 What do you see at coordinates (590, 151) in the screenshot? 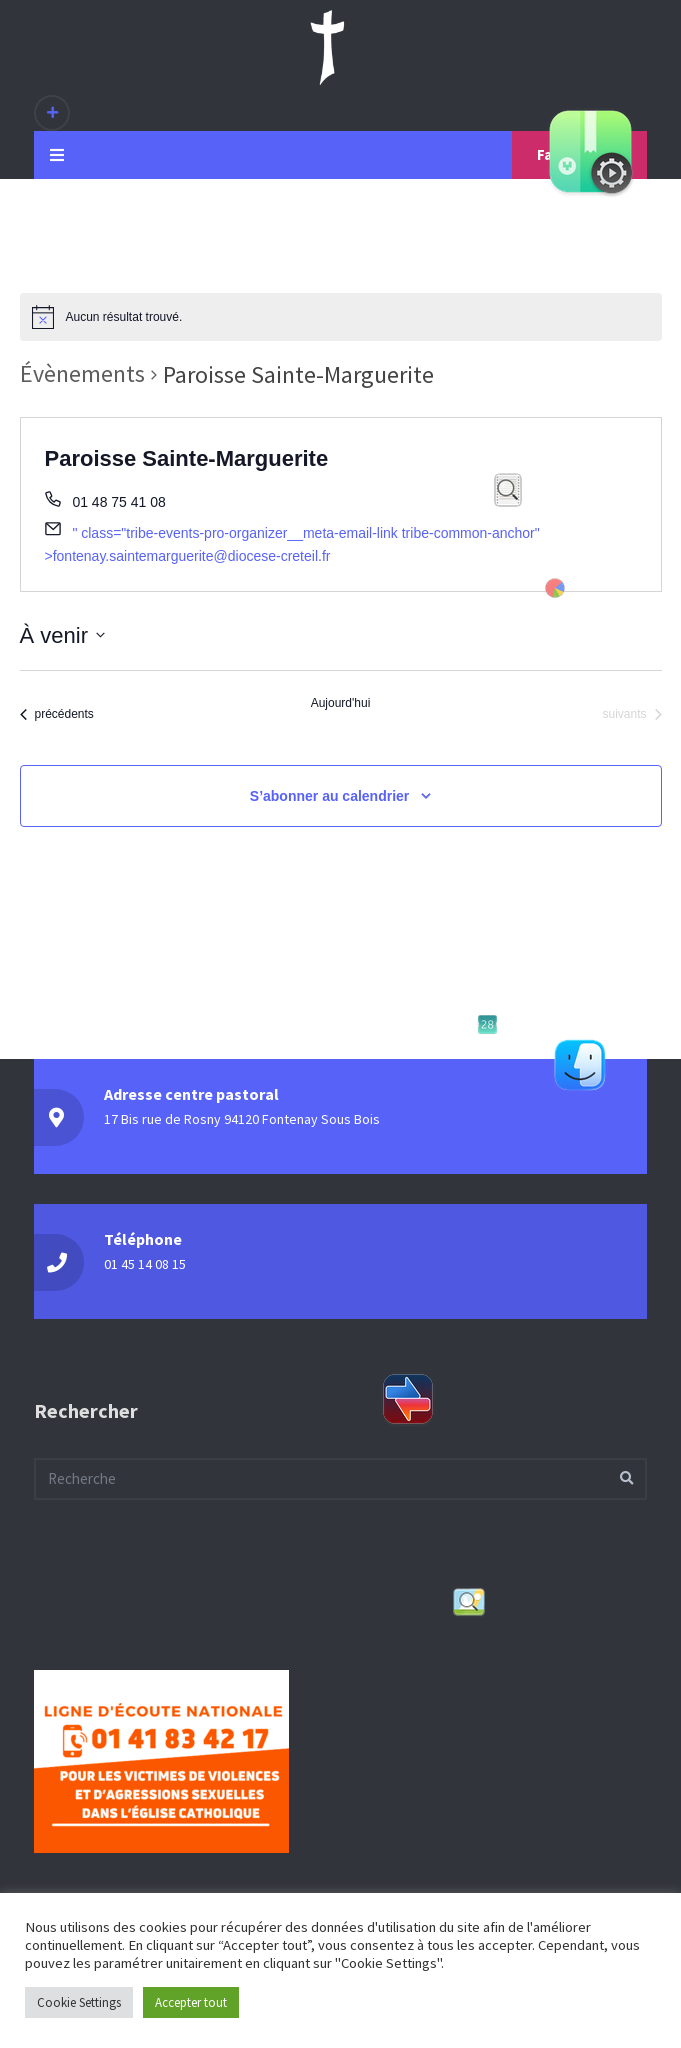
I see `open YaST AutoYaST system configuration tool` at bounding box center [590, 151].